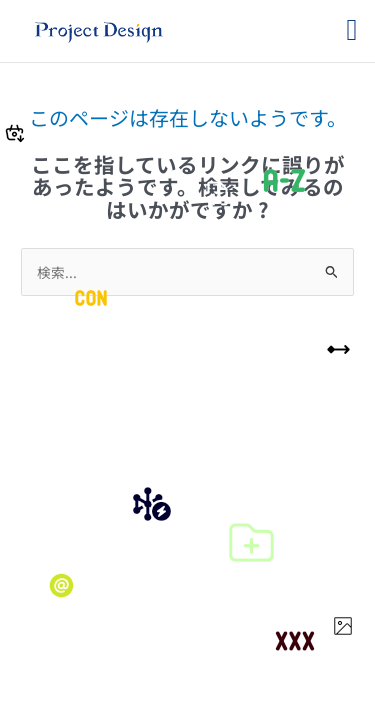 The width and height of the screenshot is (375, 720). Describe the element at coordinates (295, 641) in the screenshot. I see `indicates adult or mature content rating` at that location.